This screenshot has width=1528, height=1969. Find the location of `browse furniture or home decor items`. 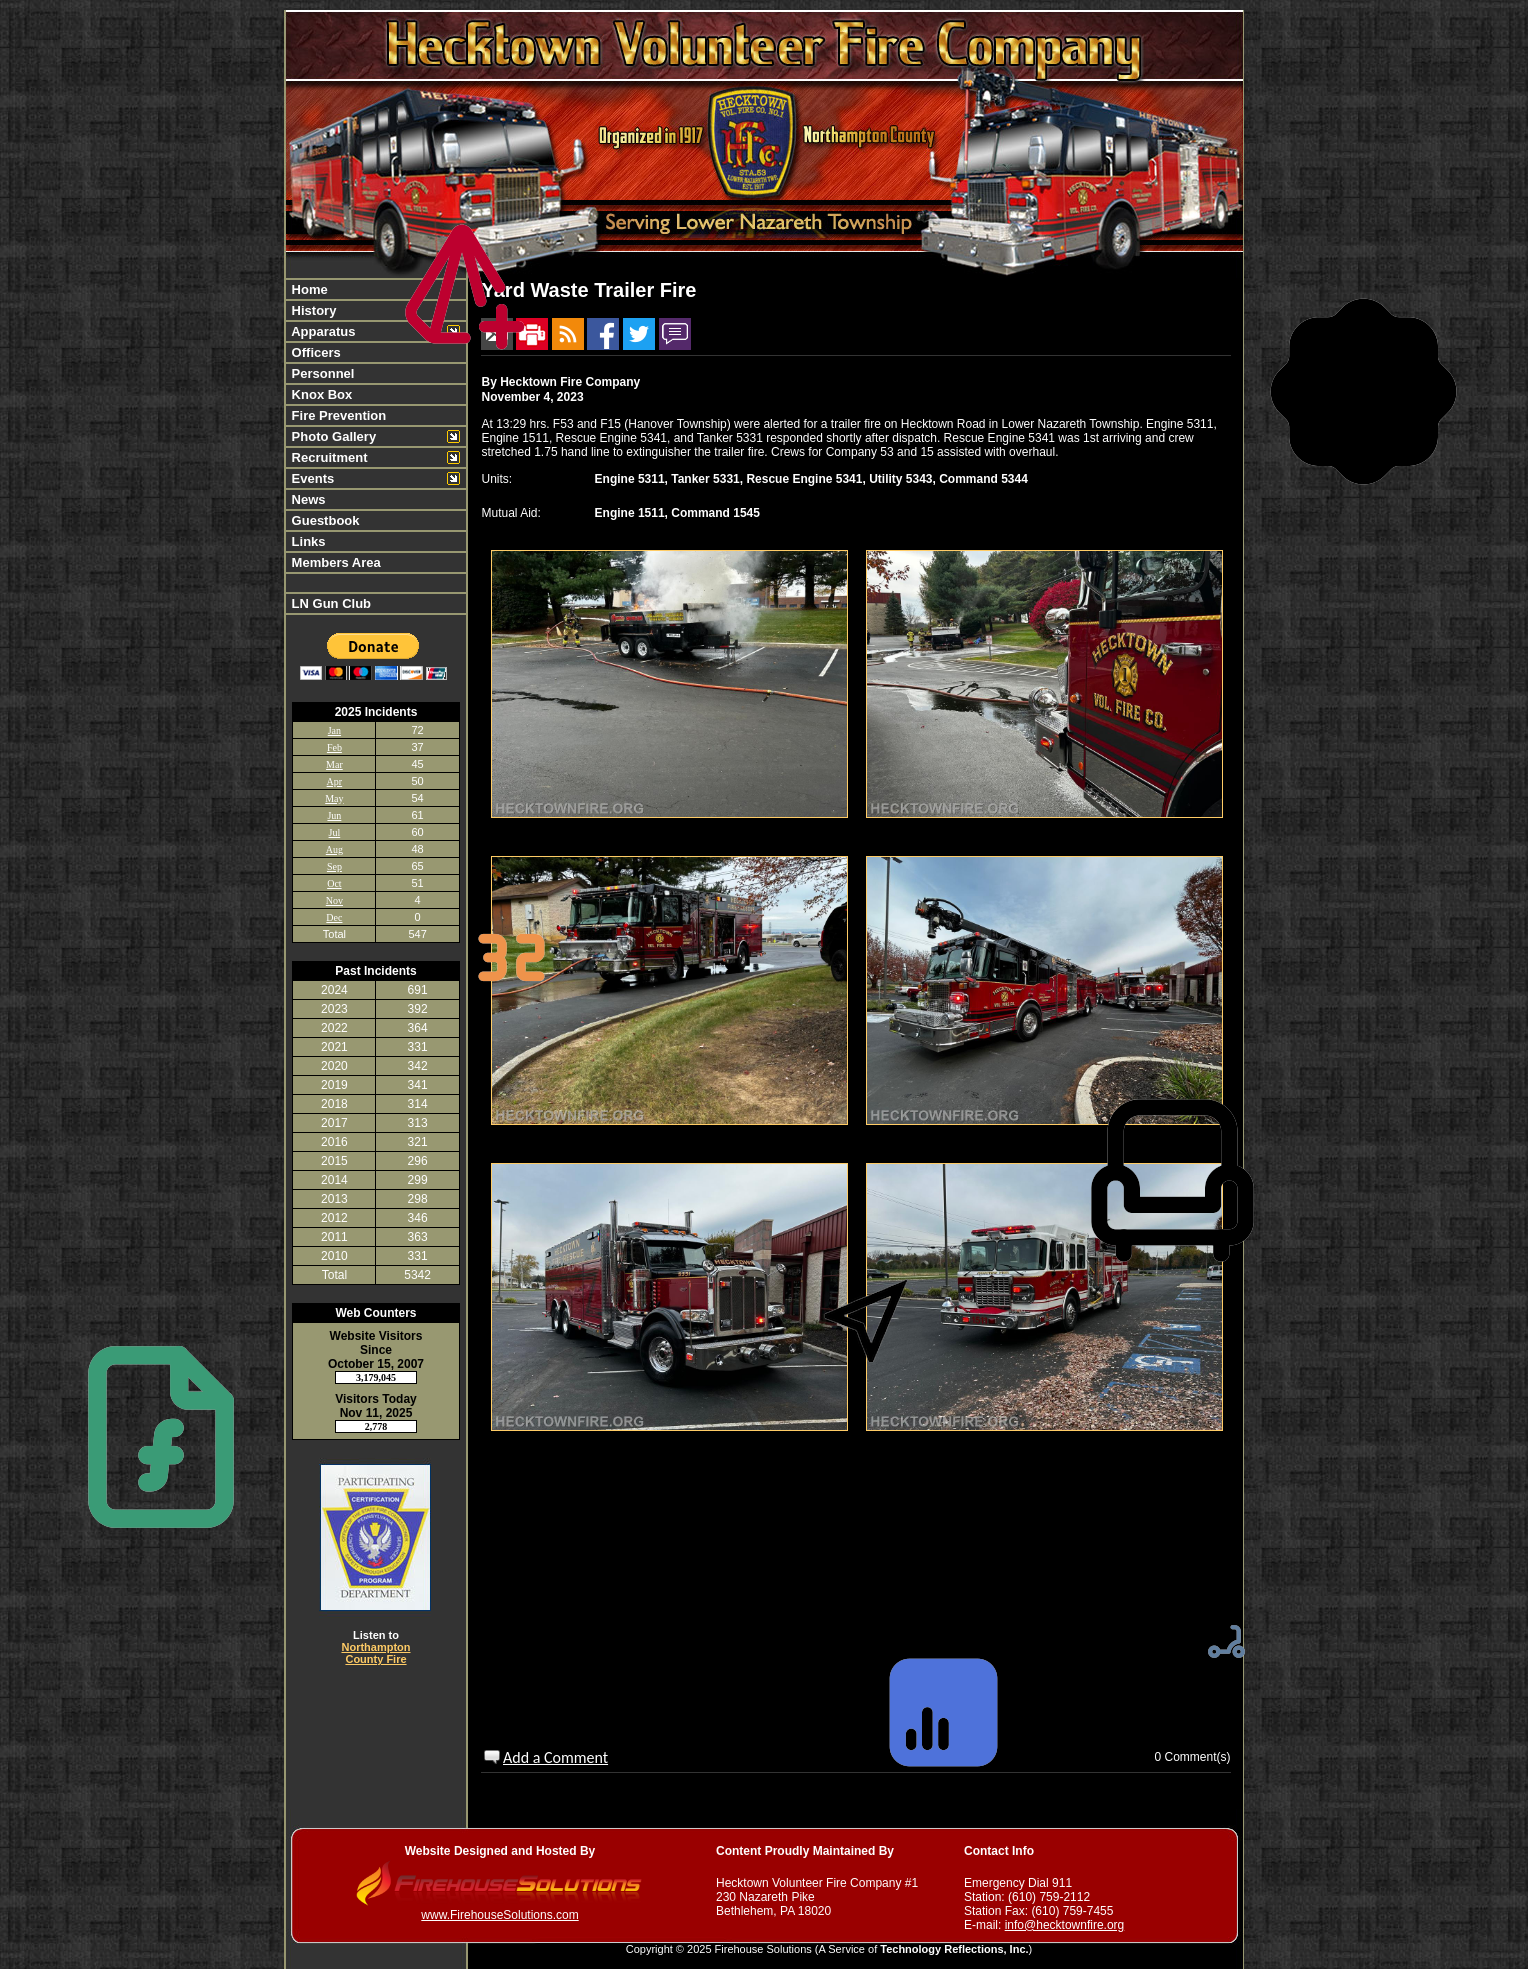

browse furniture or home decor items is located at coordinates (1172, 1180).